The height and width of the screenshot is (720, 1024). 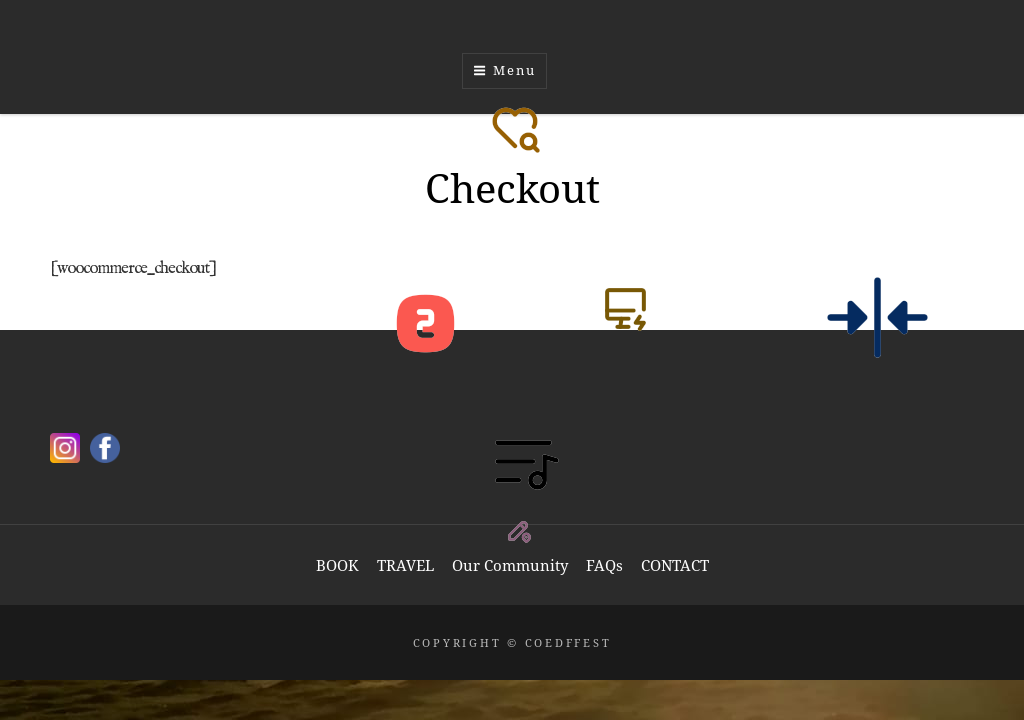 I want to click on pin or save an edited note, so click(x=518, y=530).